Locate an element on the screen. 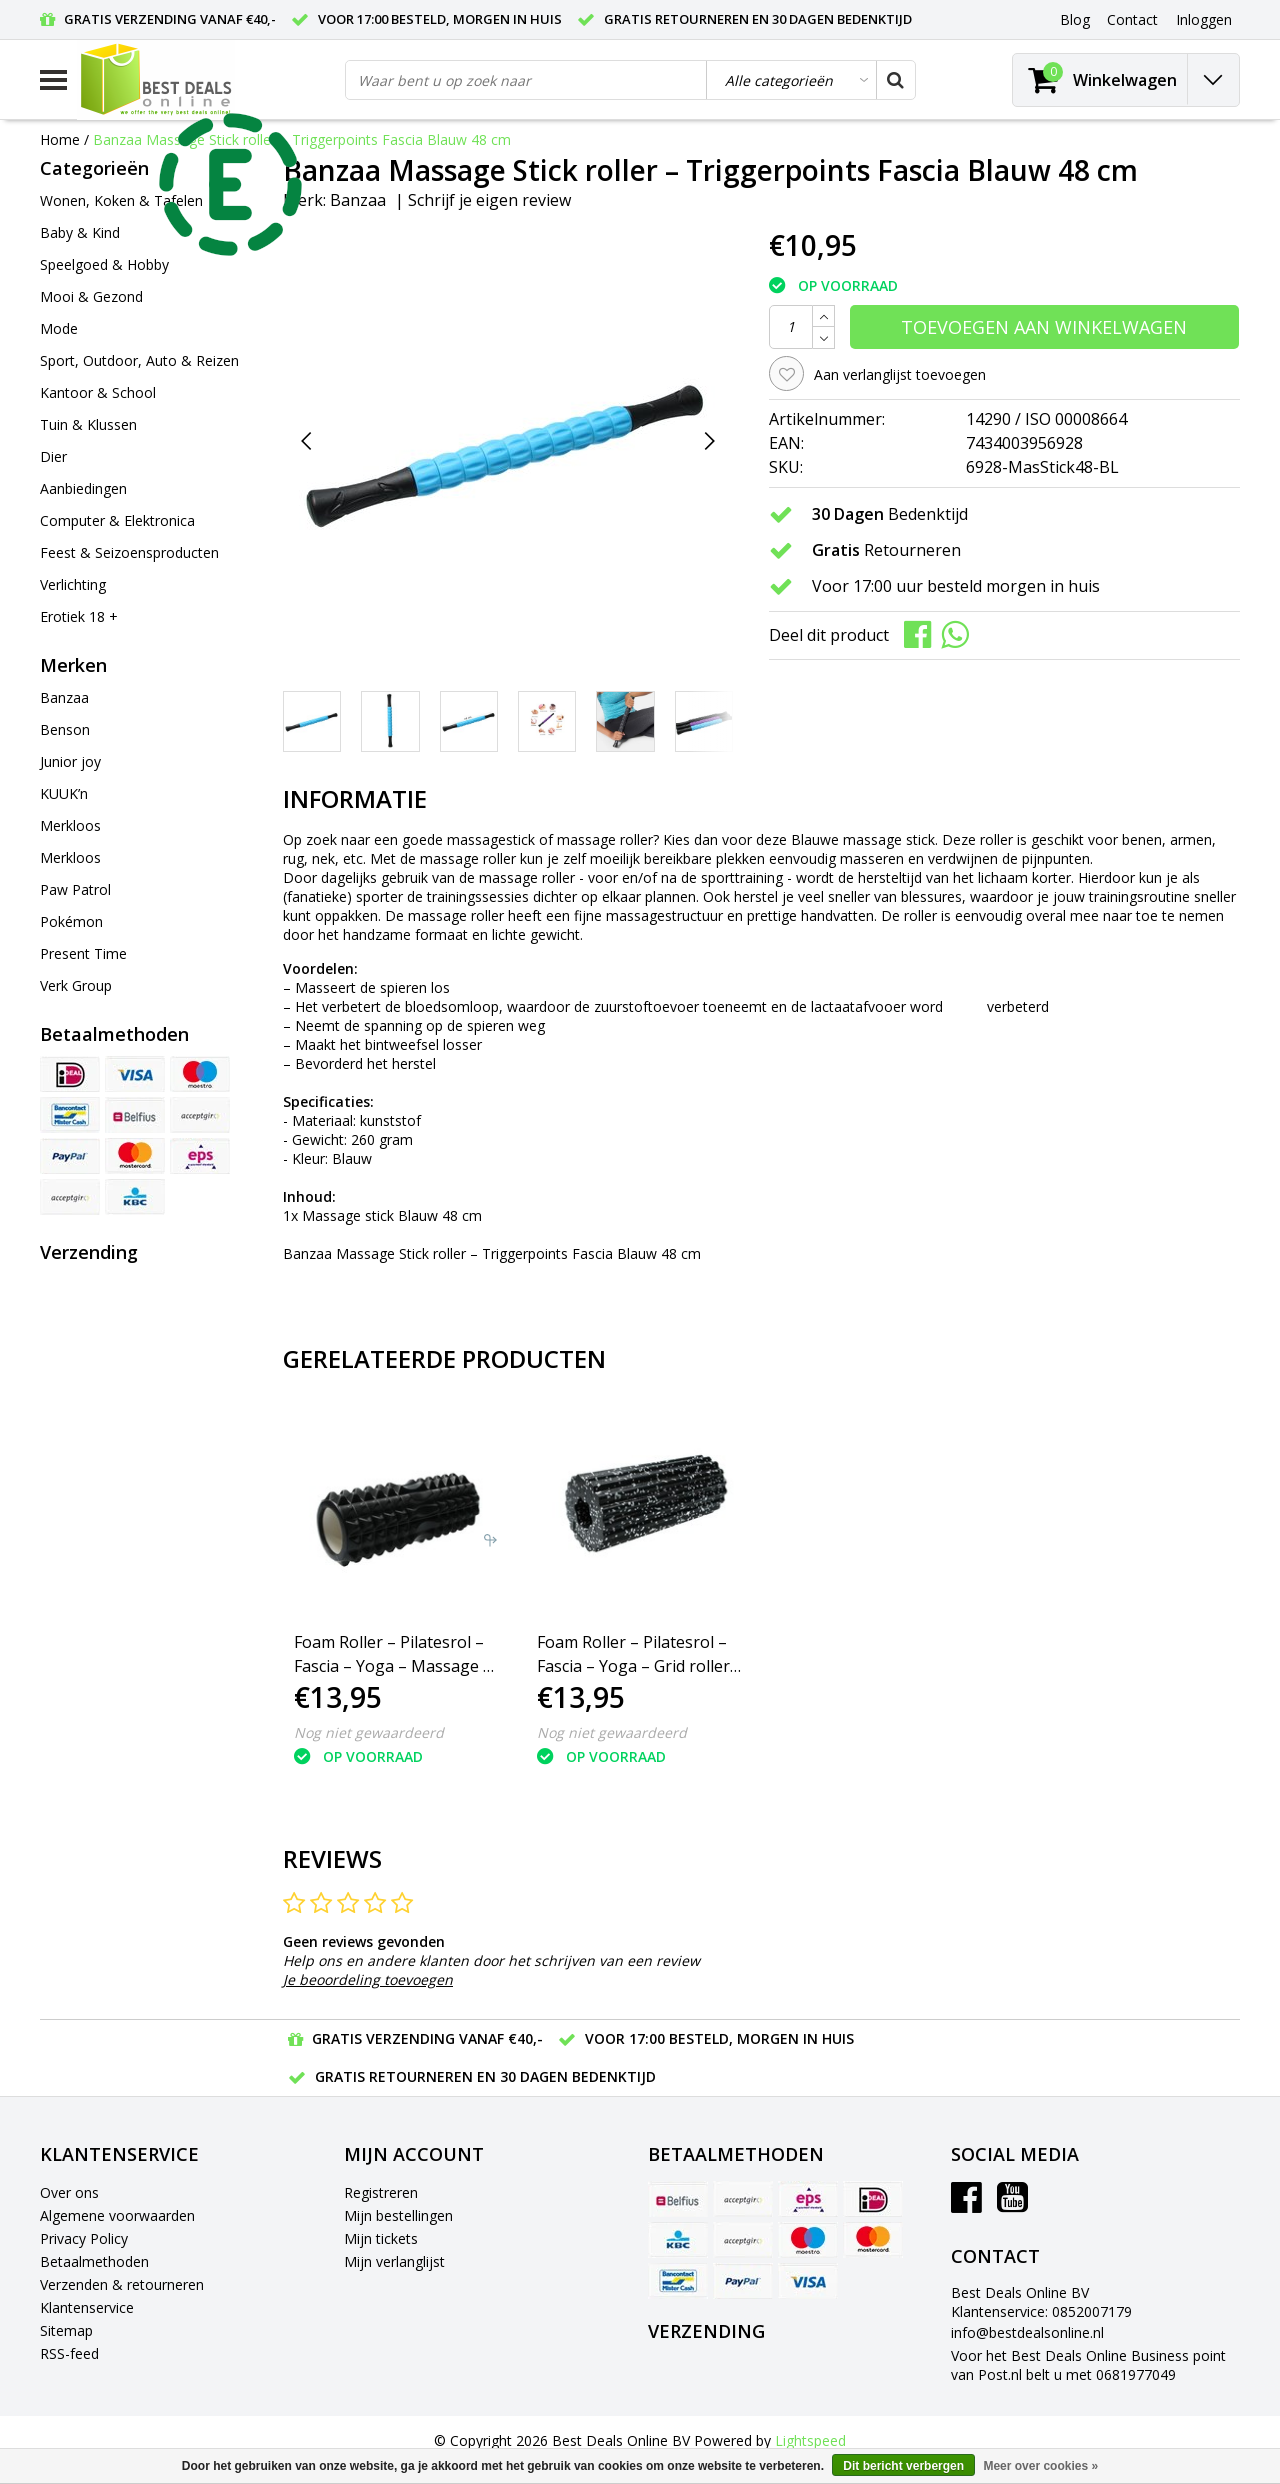 The width and height of the screenshot is (1280, 2484). redo or repeat last action is located at coordinates (490, 1540).